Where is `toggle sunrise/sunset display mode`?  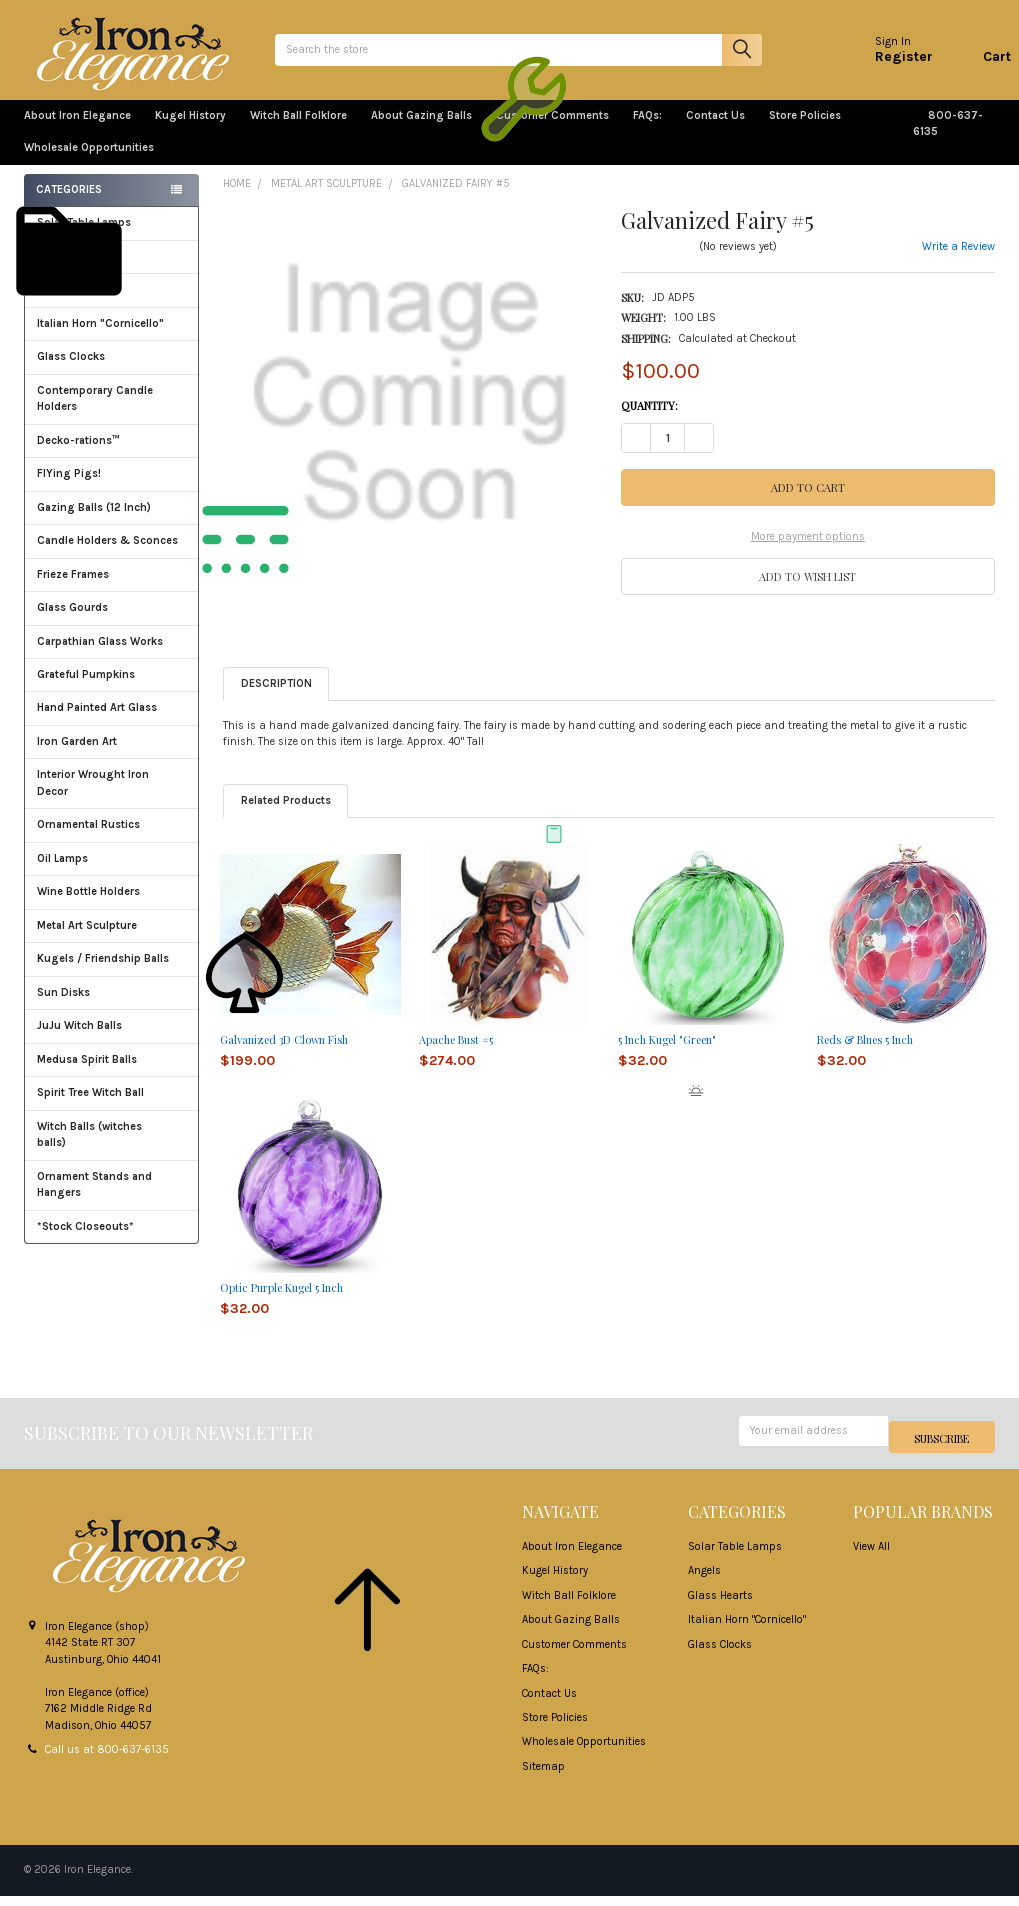 toggle sunrise/sunset display mode is located at coordinates (696, 1091).